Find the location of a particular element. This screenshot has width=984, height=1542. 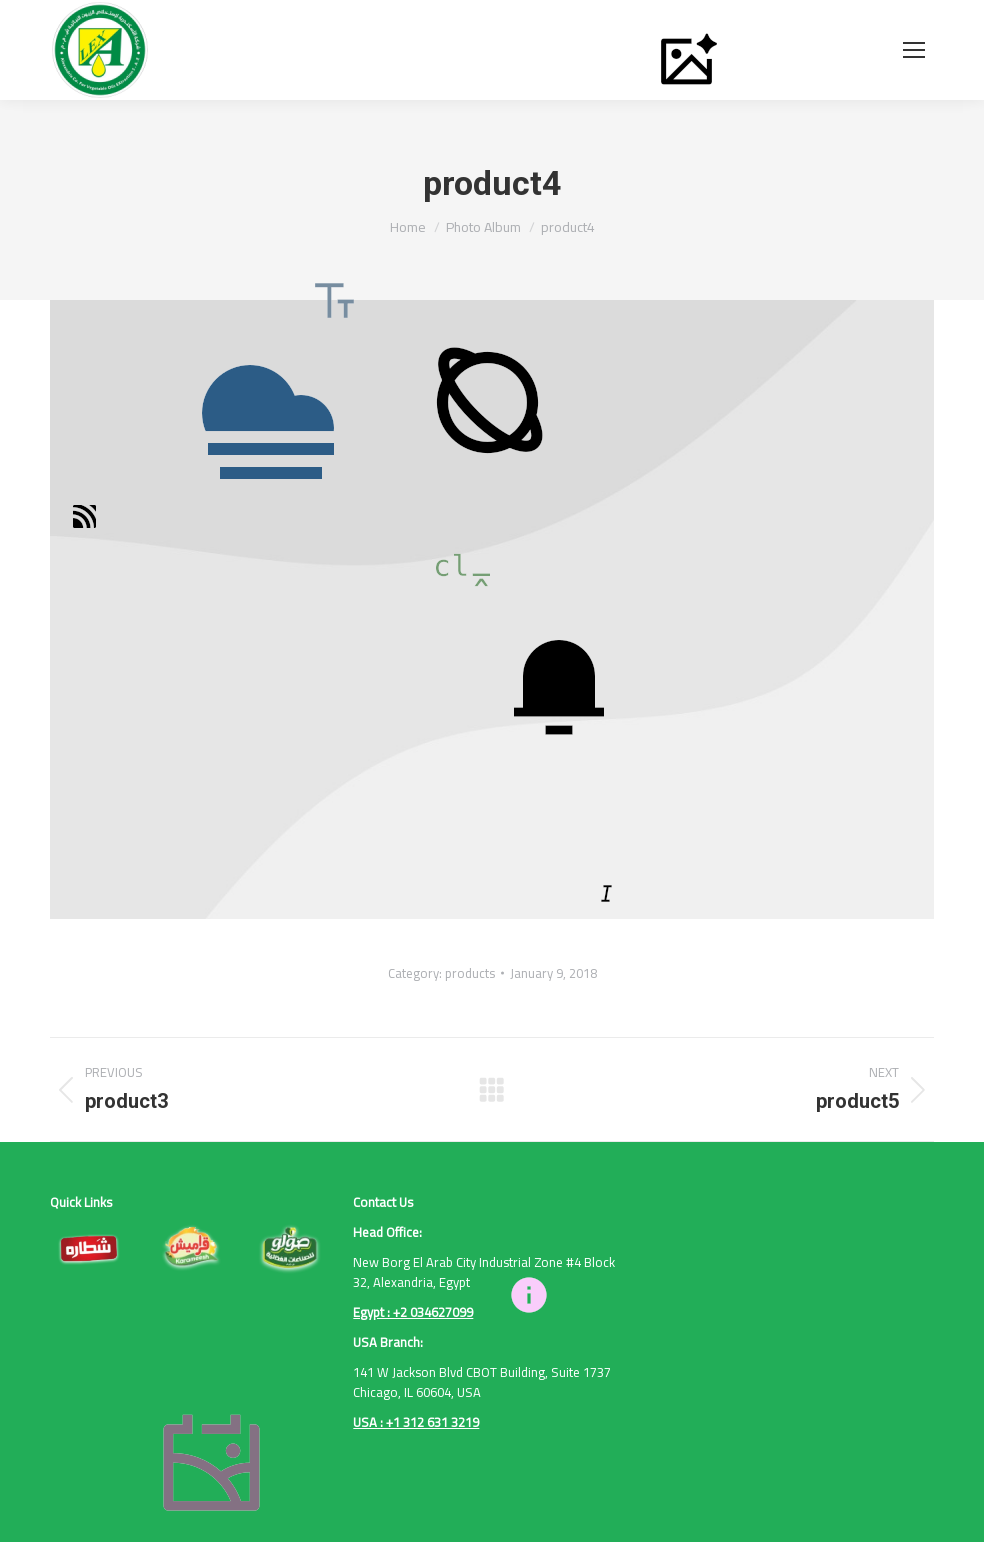

adjust text size settings is located at coordinates (335, 299).